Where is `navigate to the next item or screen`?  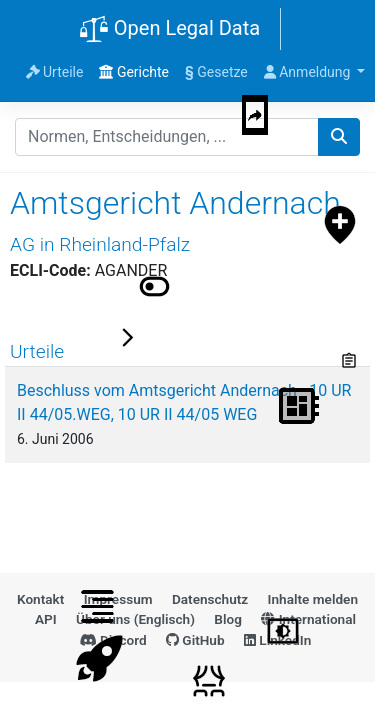 navigate to the next item or screen is located at coordinates (127, 337).